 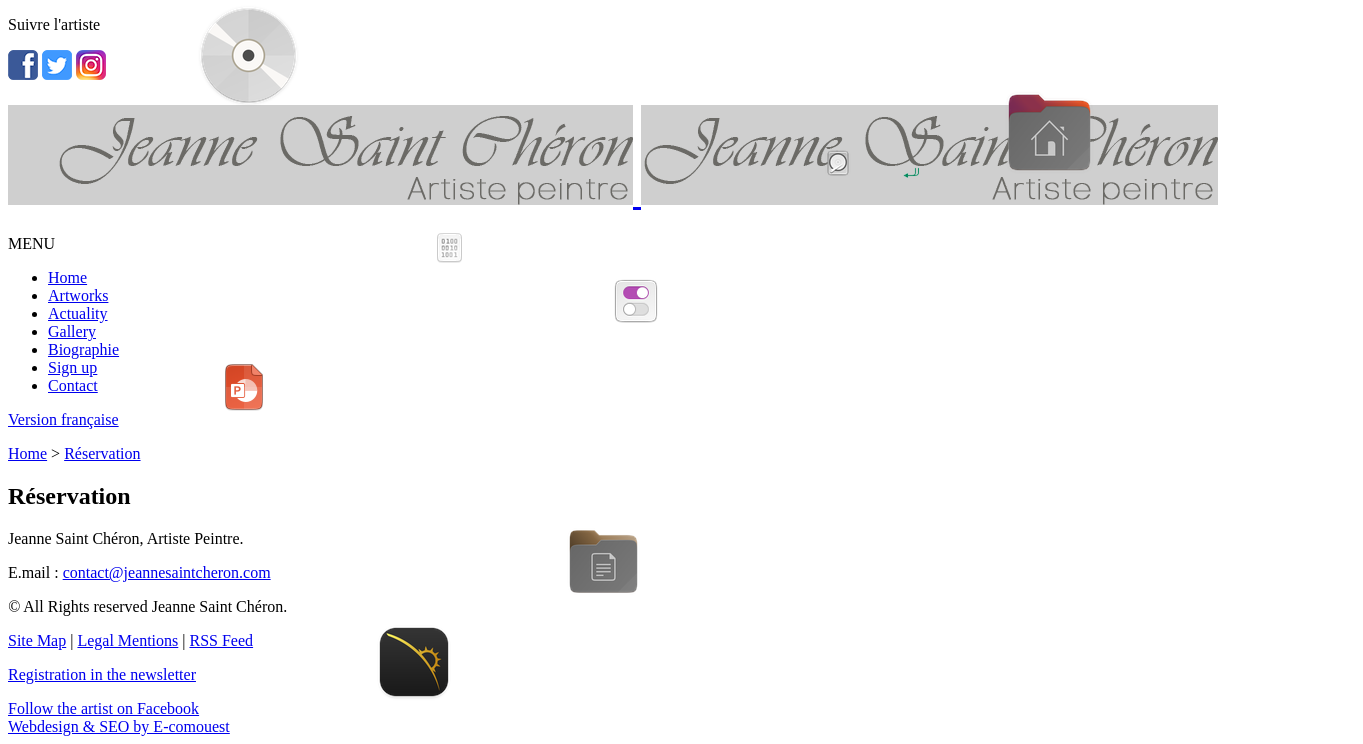 What do you see at coordinates (603, 561) in the screenshot?
I see `open your documents folder` at bounding box center [603, 561].